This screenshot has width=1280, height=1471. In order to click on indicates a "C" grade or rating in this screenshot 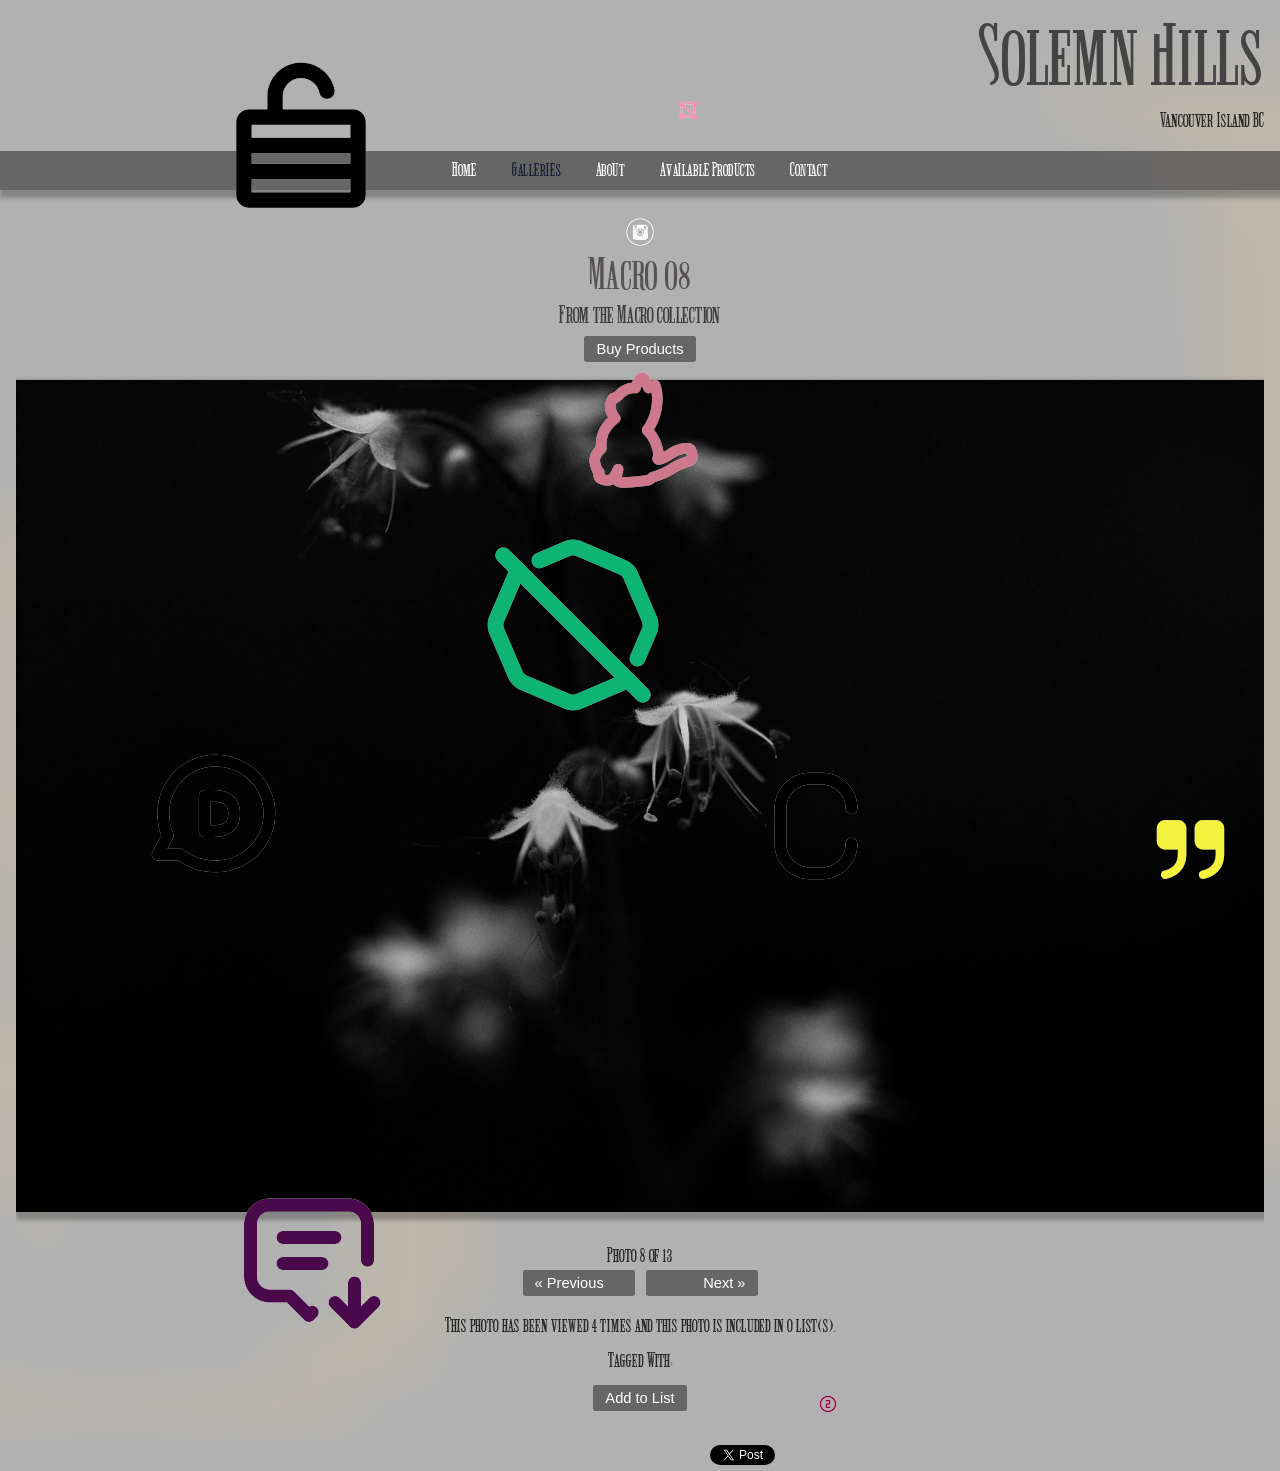, I will do `click(816, 826)`.